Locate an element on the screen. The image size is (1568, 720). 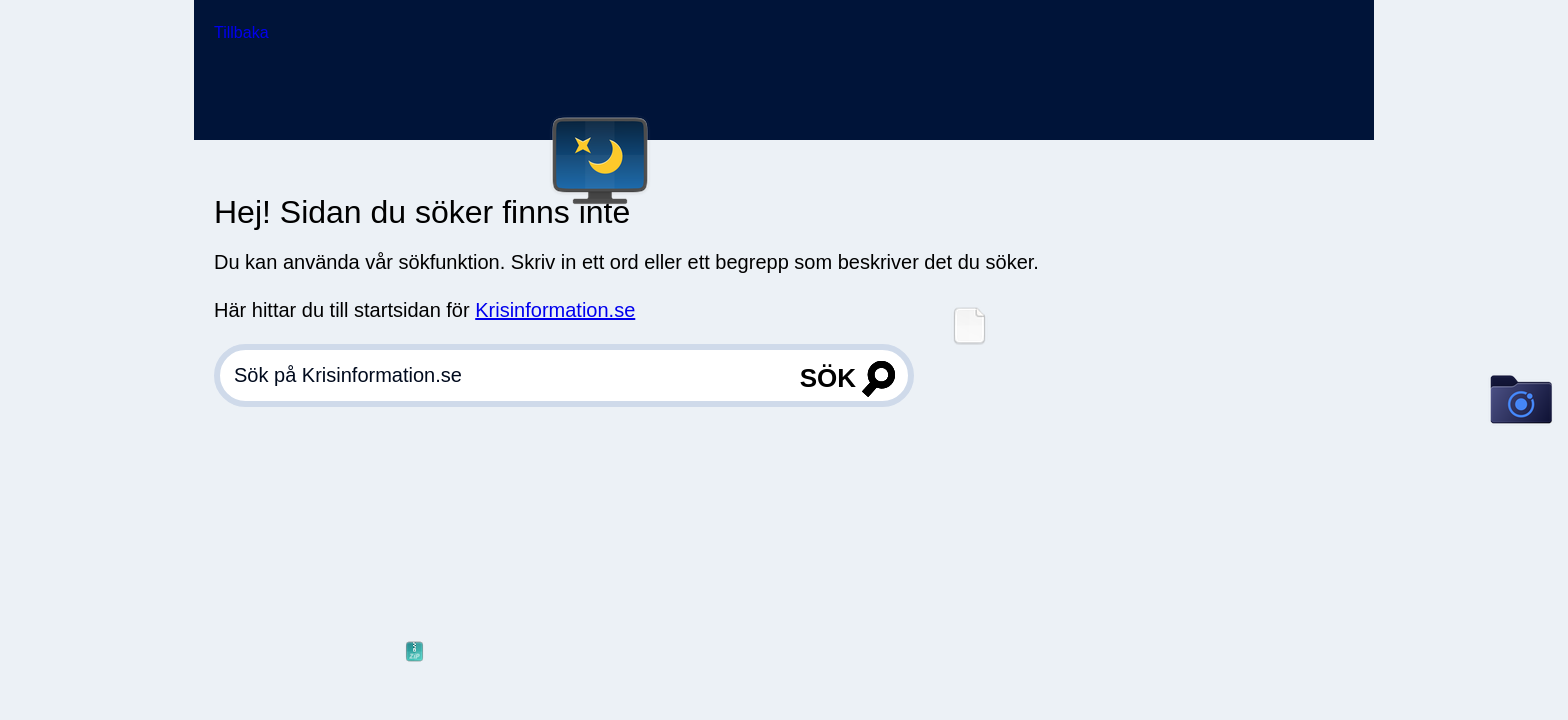
open screensaver settings is located at coordinates (600, 160).